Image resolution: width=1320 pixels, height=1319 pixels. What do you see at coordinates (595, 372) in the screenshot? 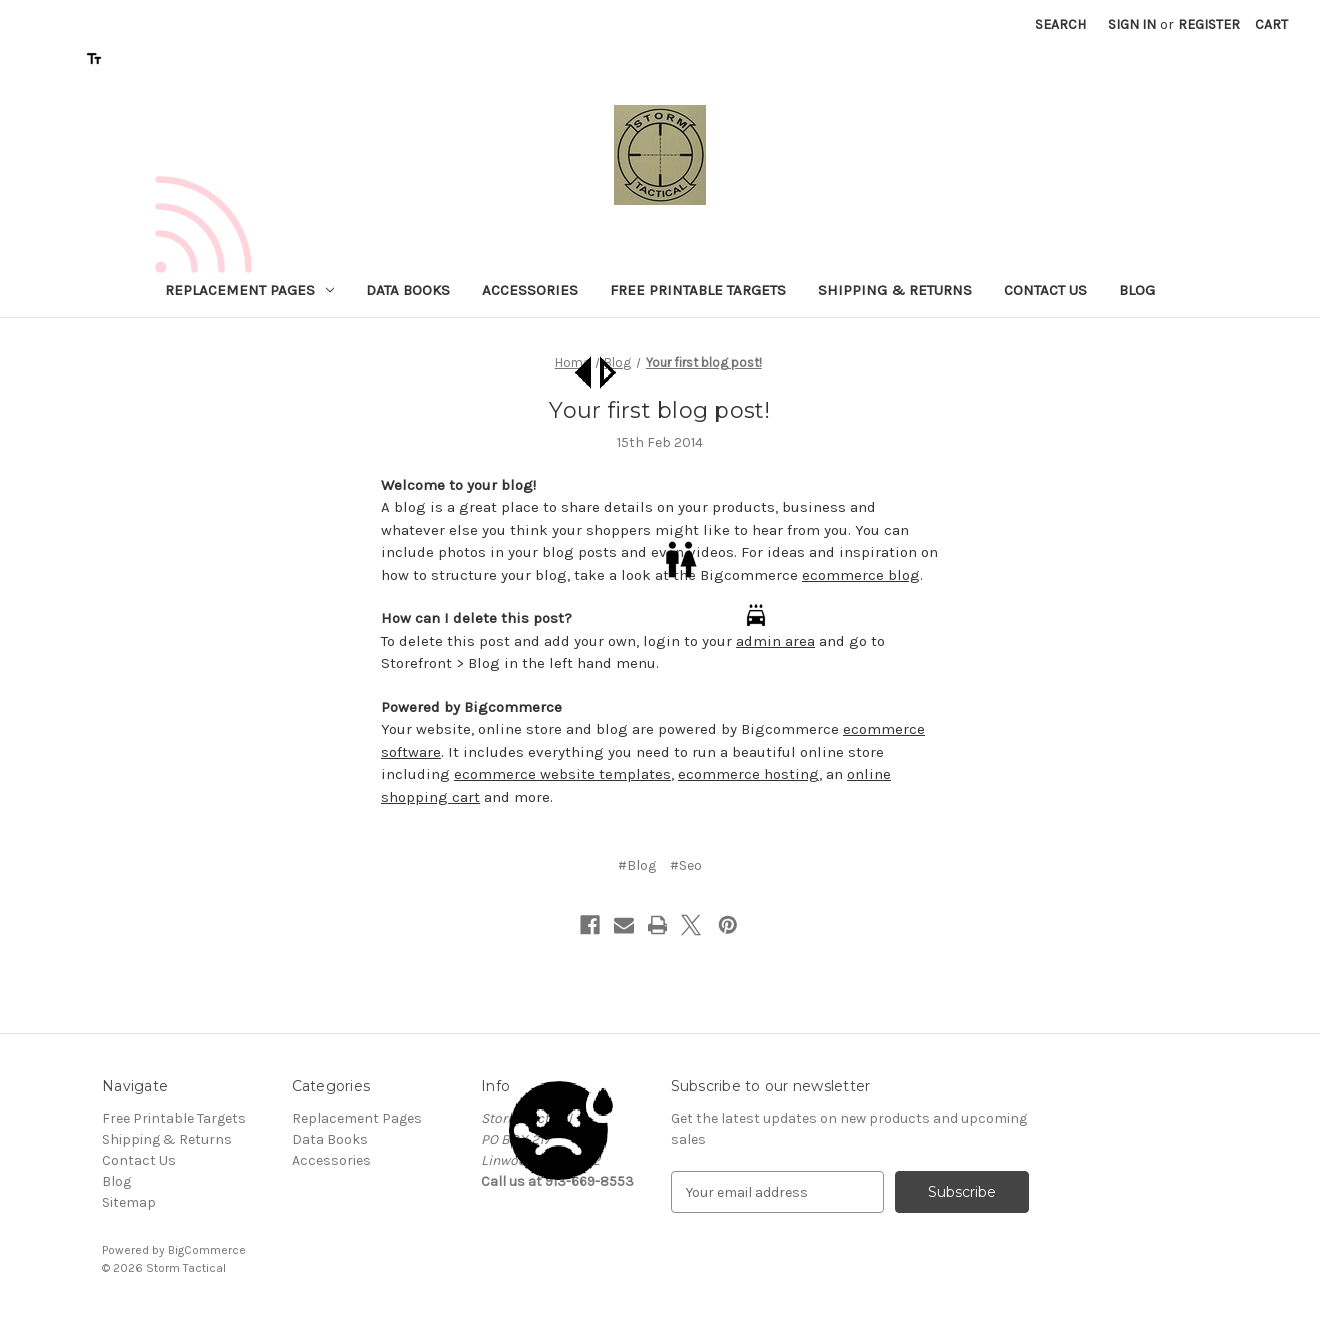
I see `switch to the right panel or view` at bounding box center [595, 372].